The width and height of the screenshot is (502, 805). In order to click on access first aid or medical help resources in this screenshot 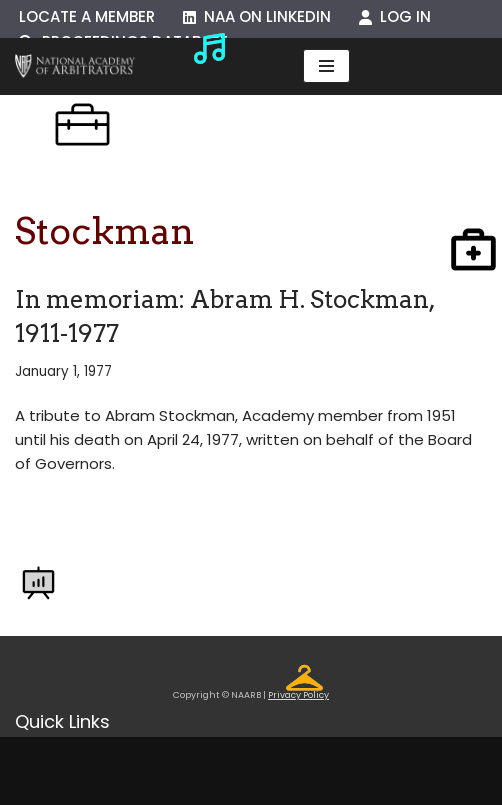, I will do `click(473, 251)`.